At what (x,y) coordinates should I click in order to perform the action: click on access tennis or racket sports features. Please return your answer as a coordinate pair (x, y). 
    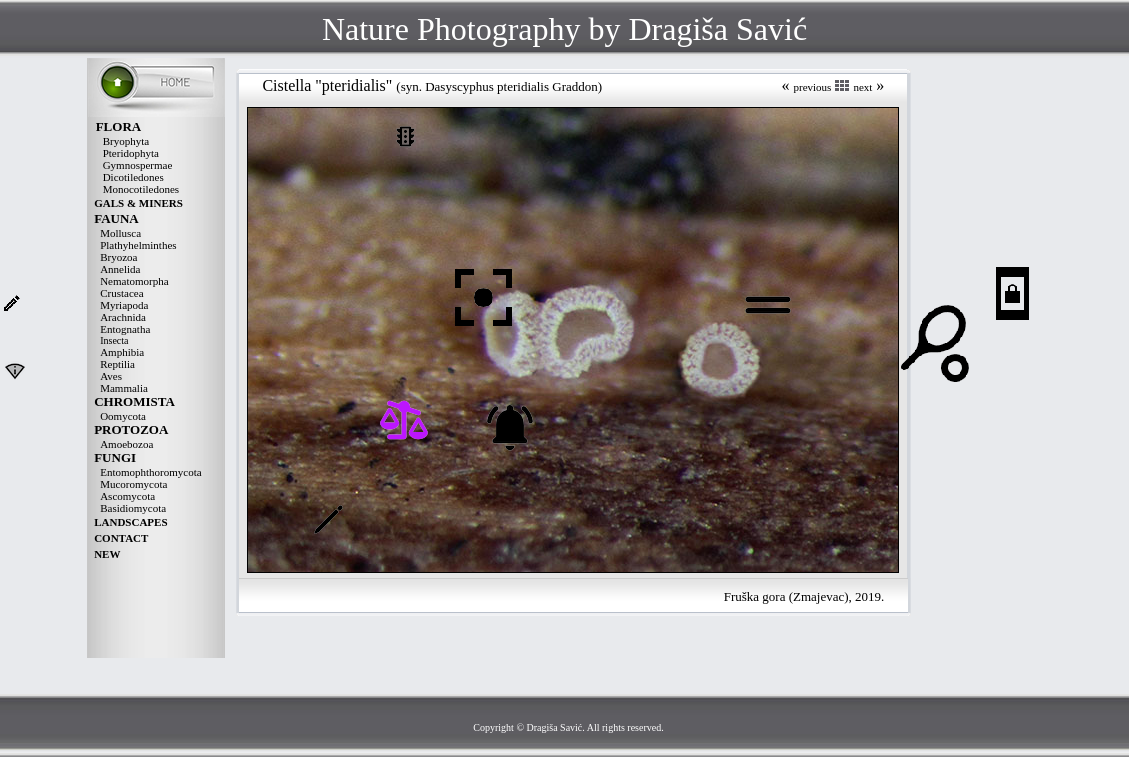
    Looking at the image, I should click on (934, 343).